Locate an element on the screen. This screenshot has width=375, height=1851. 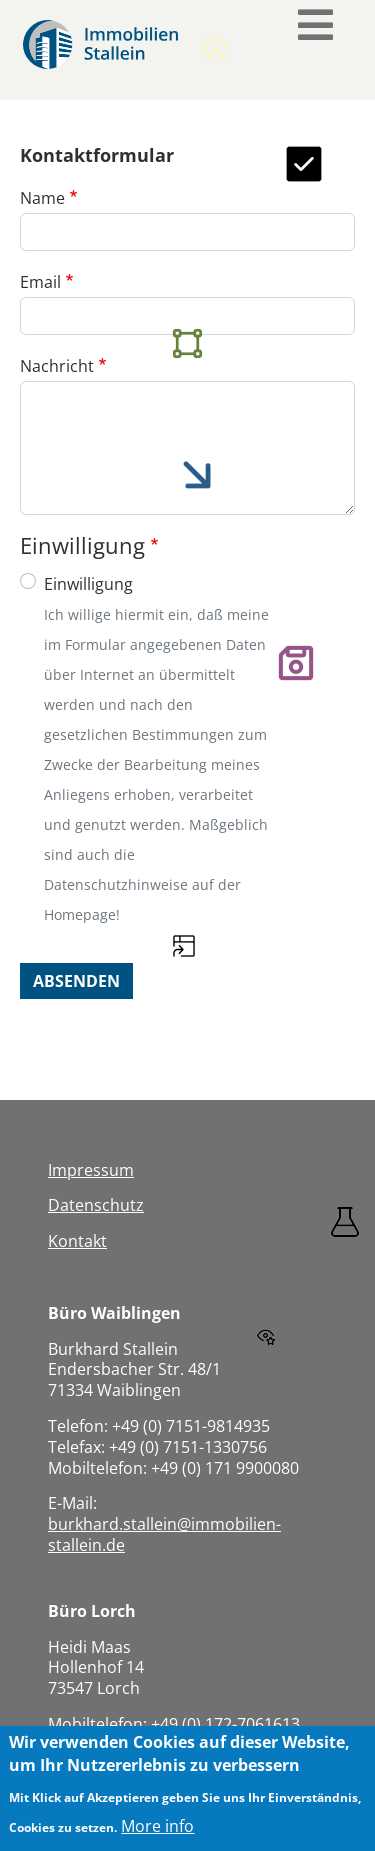
save current file or document is located at coordinates (296, 663).